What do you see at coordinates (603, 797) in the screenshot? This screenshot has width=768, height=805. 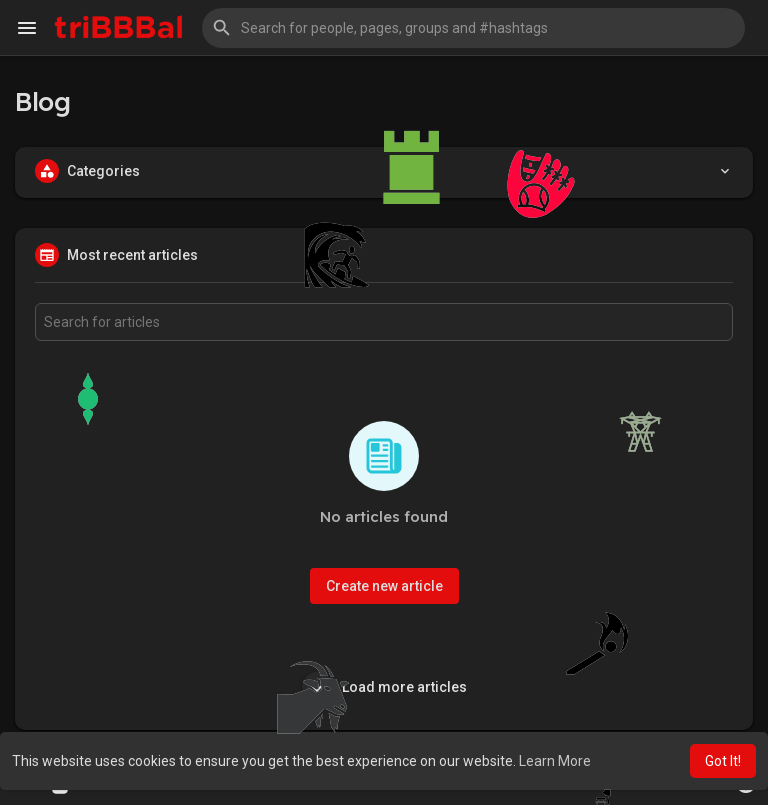 I see `find nearby parks or rest areas` at bounding box center [603, 797].